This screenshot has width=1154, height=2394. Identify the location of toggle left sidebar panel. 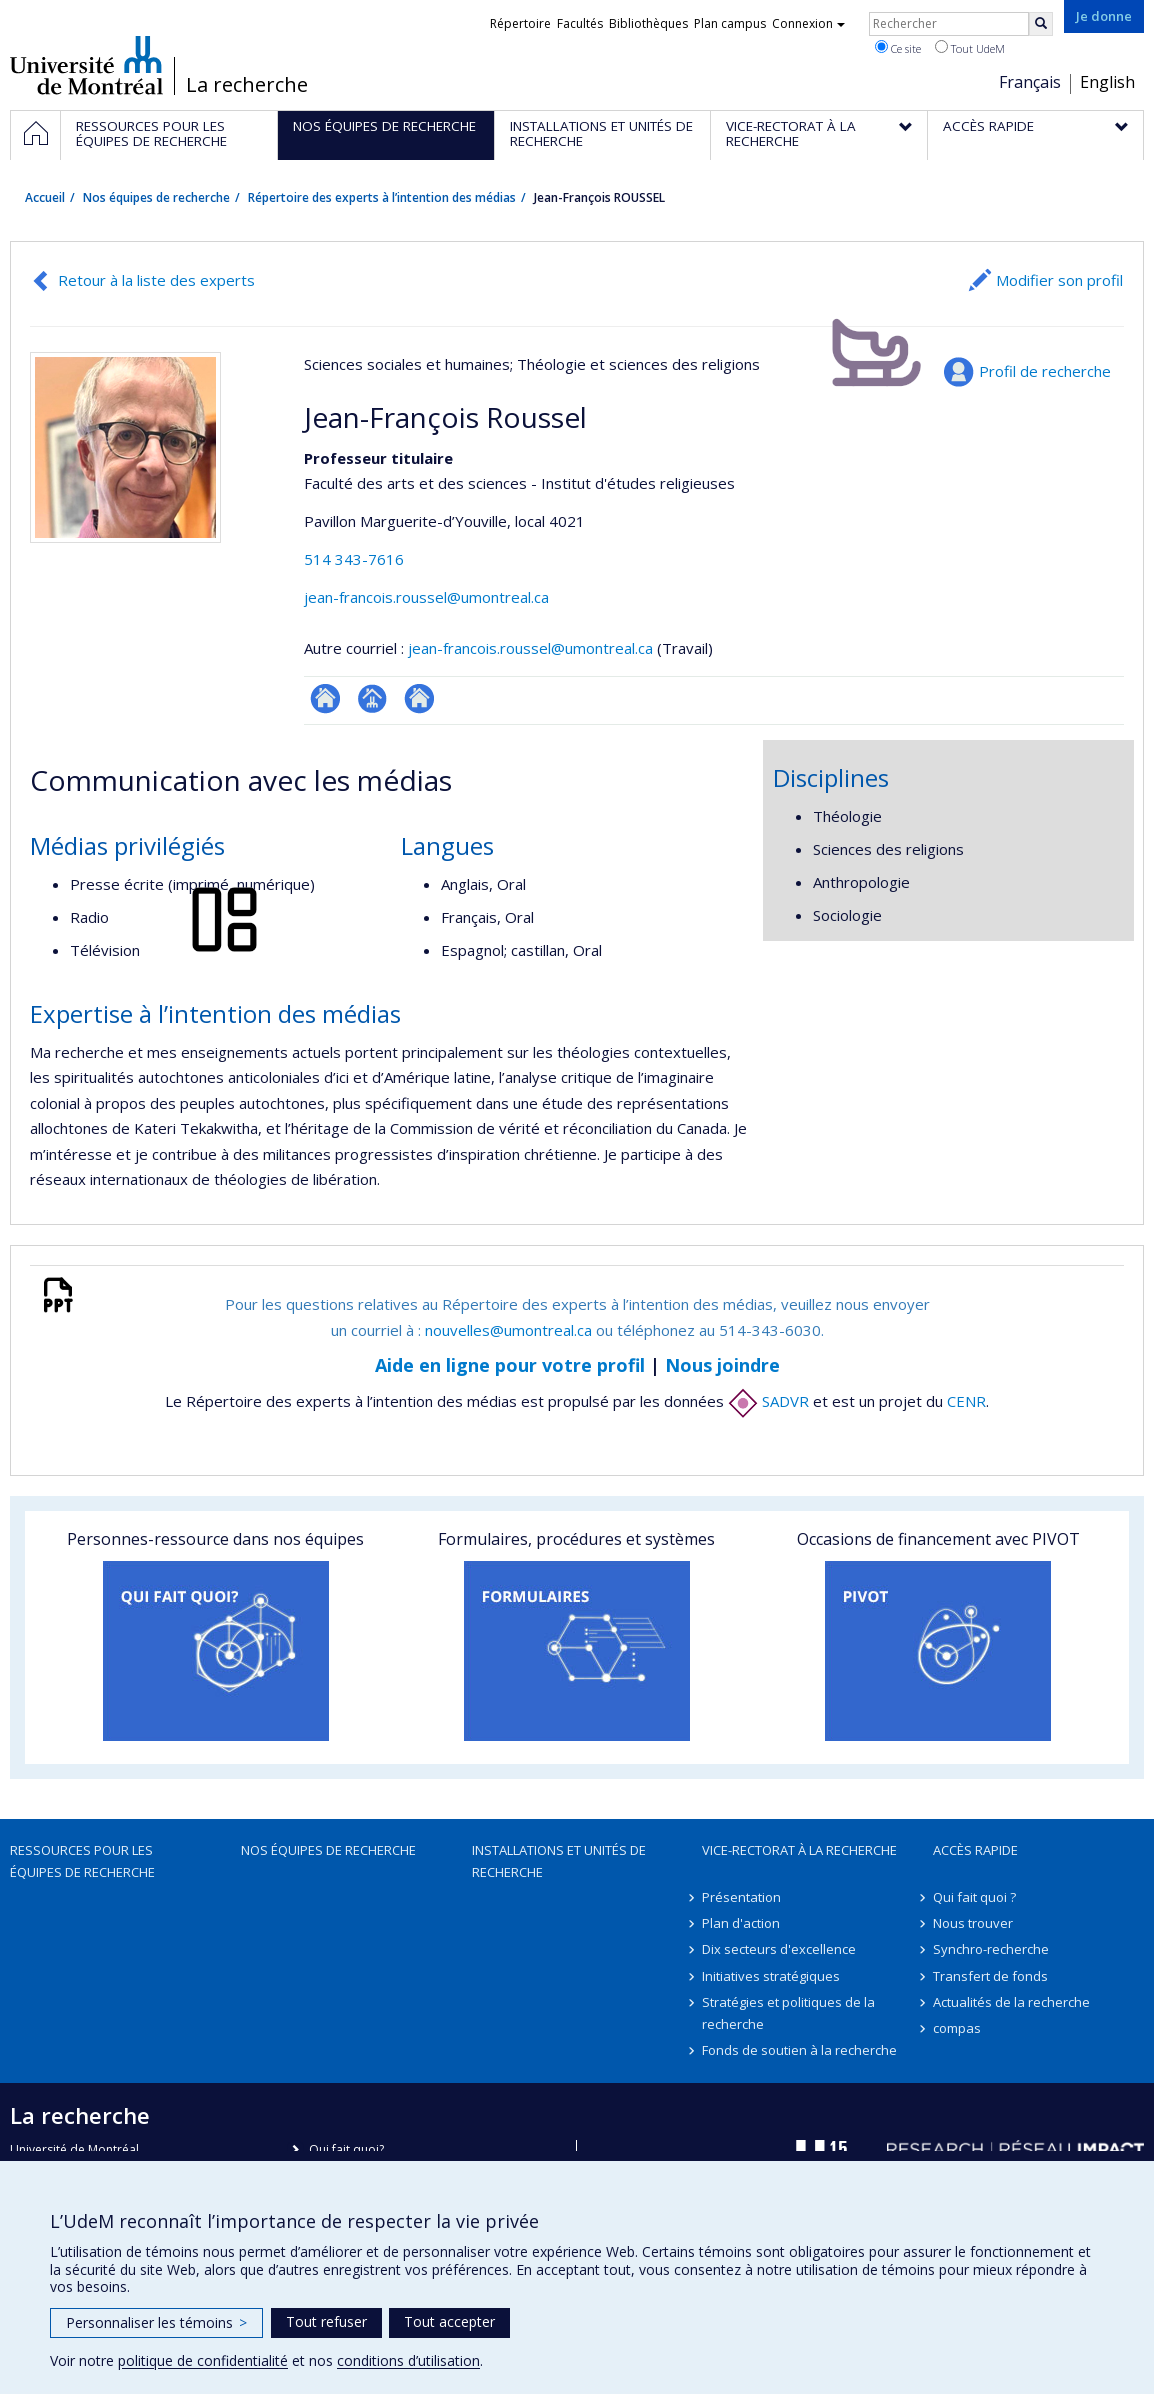
(224, 919).